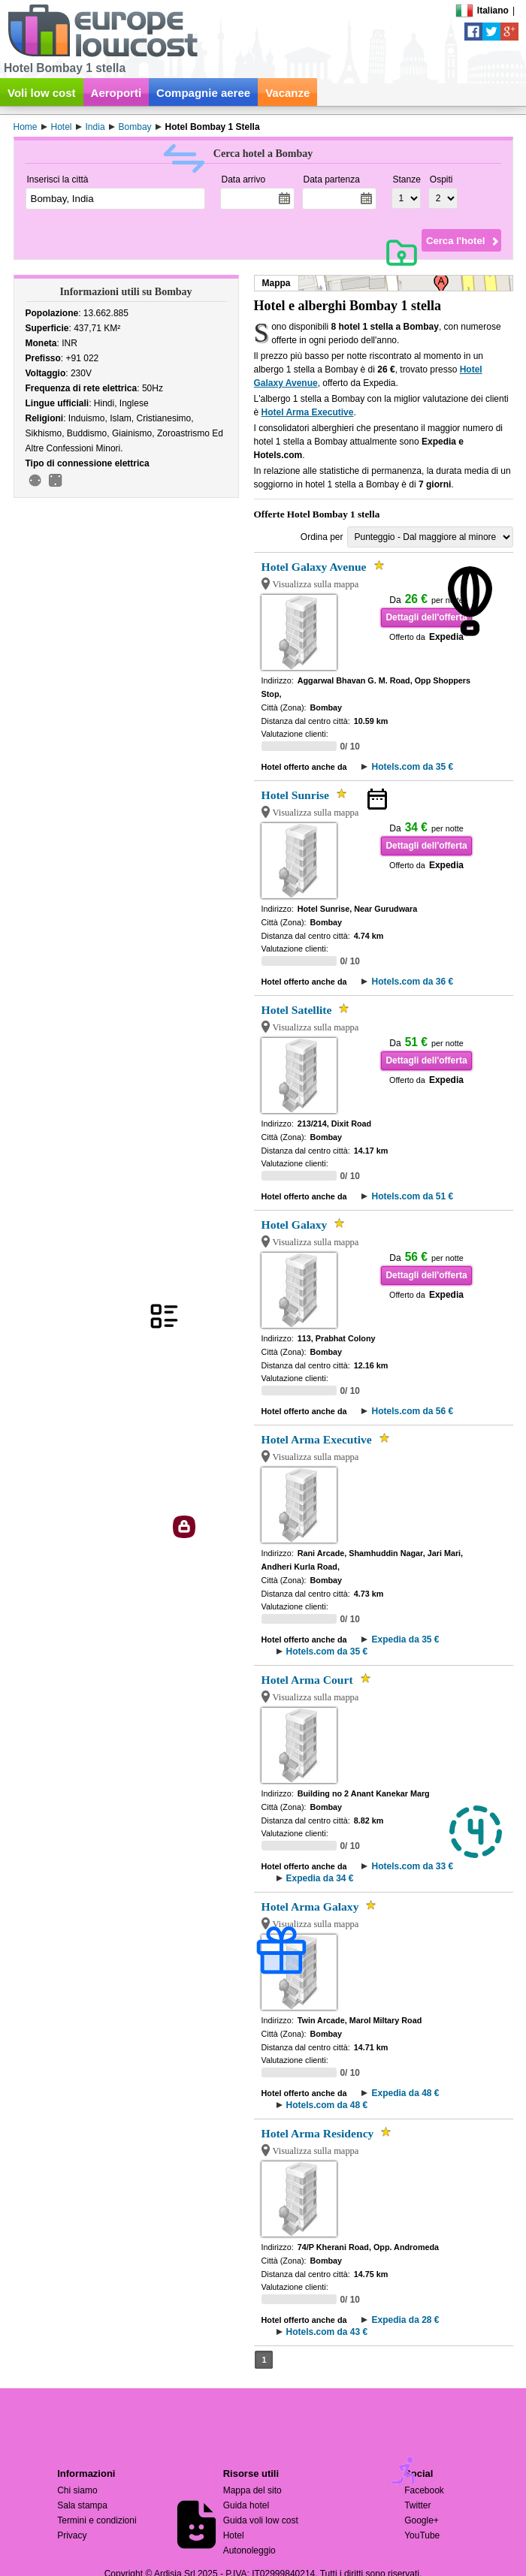  What do you see at coordinates (196, 2524) in the screenshot?
I see `view a friendly or positive document` at bounding box center [196, 2524].